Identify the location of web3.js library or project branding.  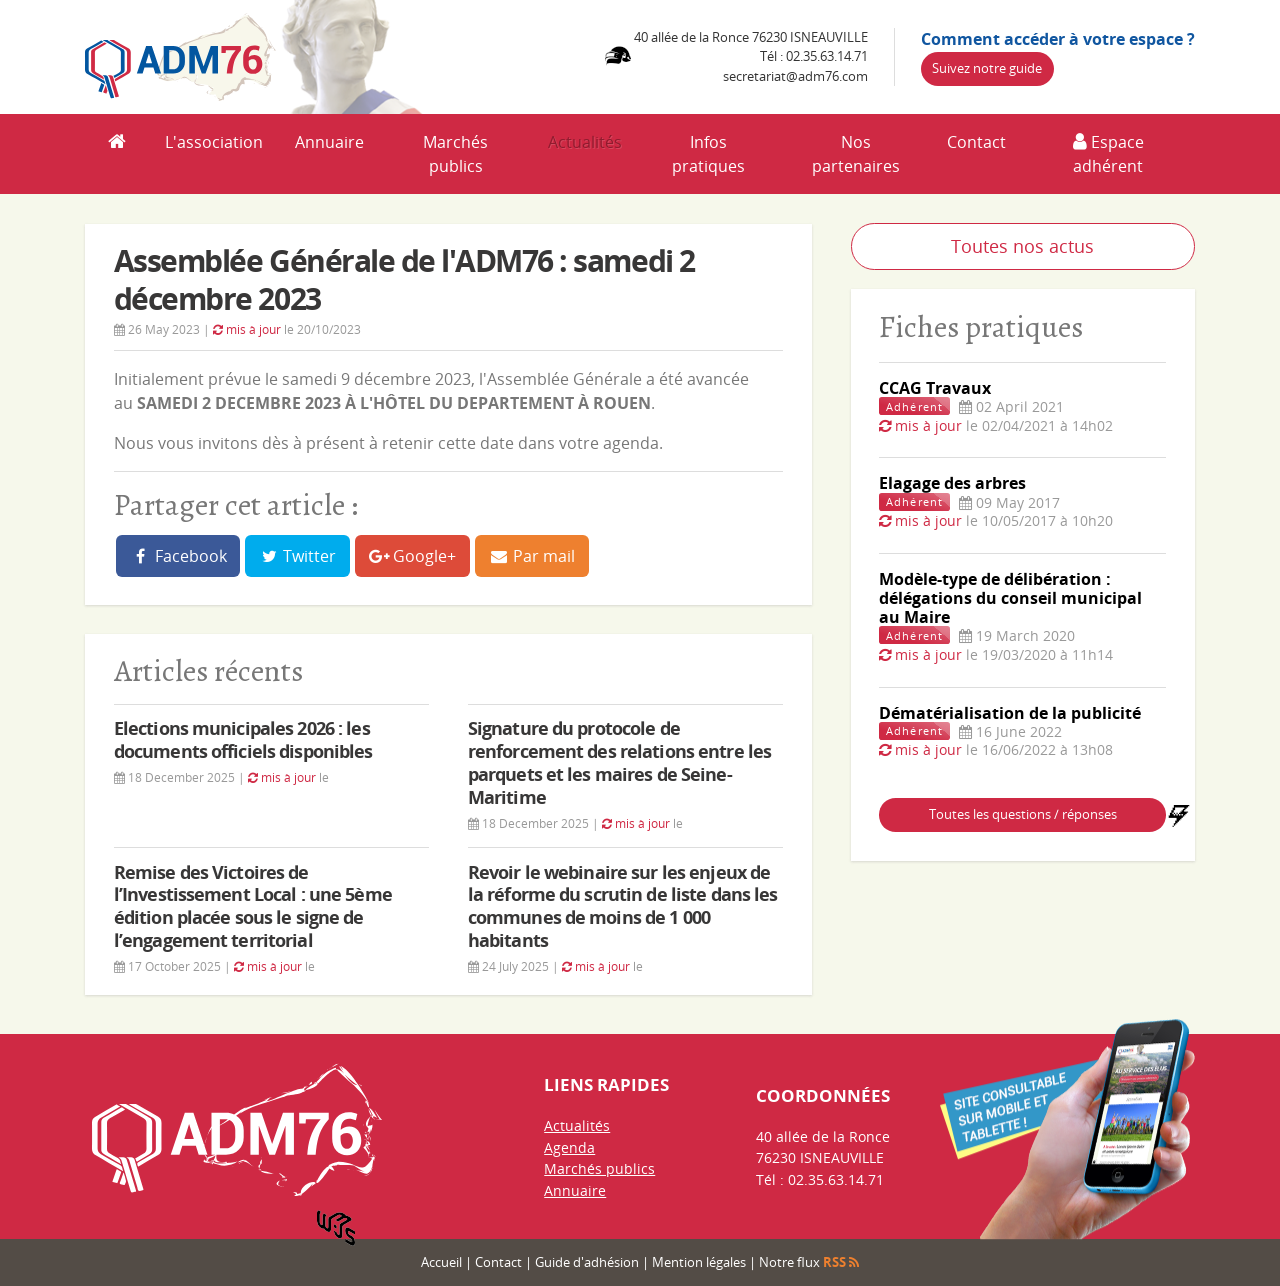
(336, 1228).